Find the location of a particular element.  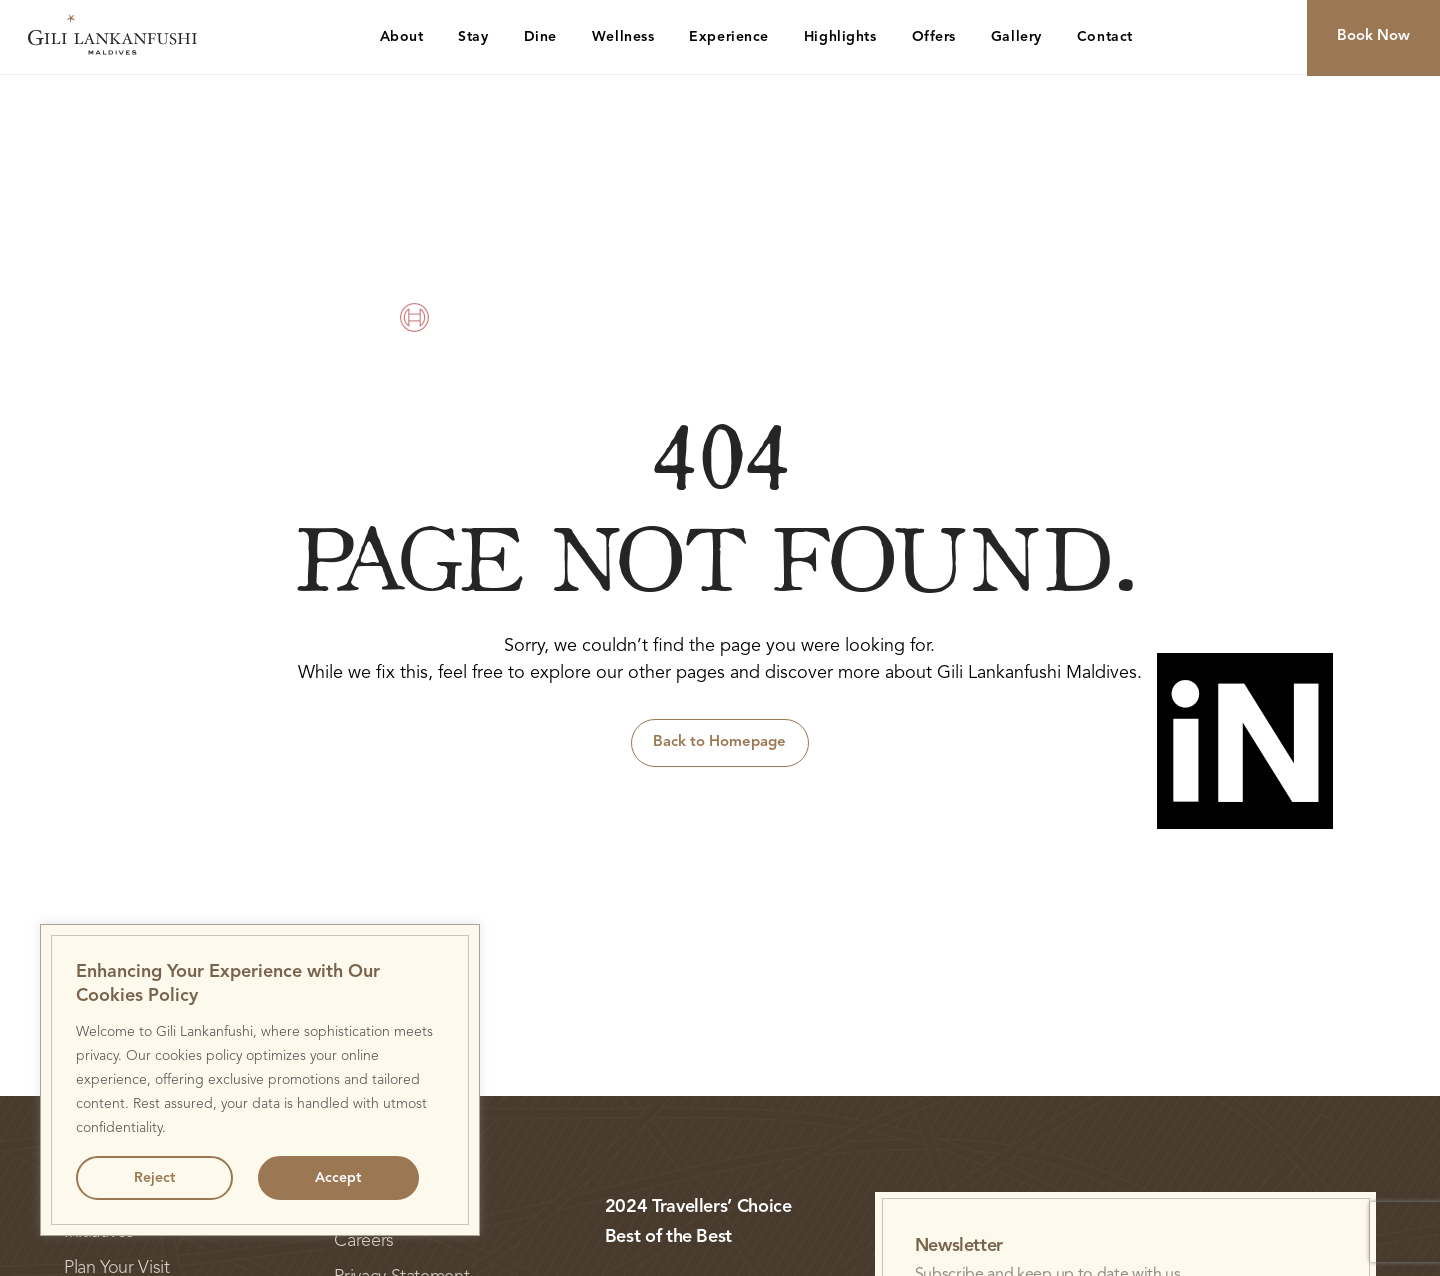

inspire brand logo is located at coordinates (1245, 741).